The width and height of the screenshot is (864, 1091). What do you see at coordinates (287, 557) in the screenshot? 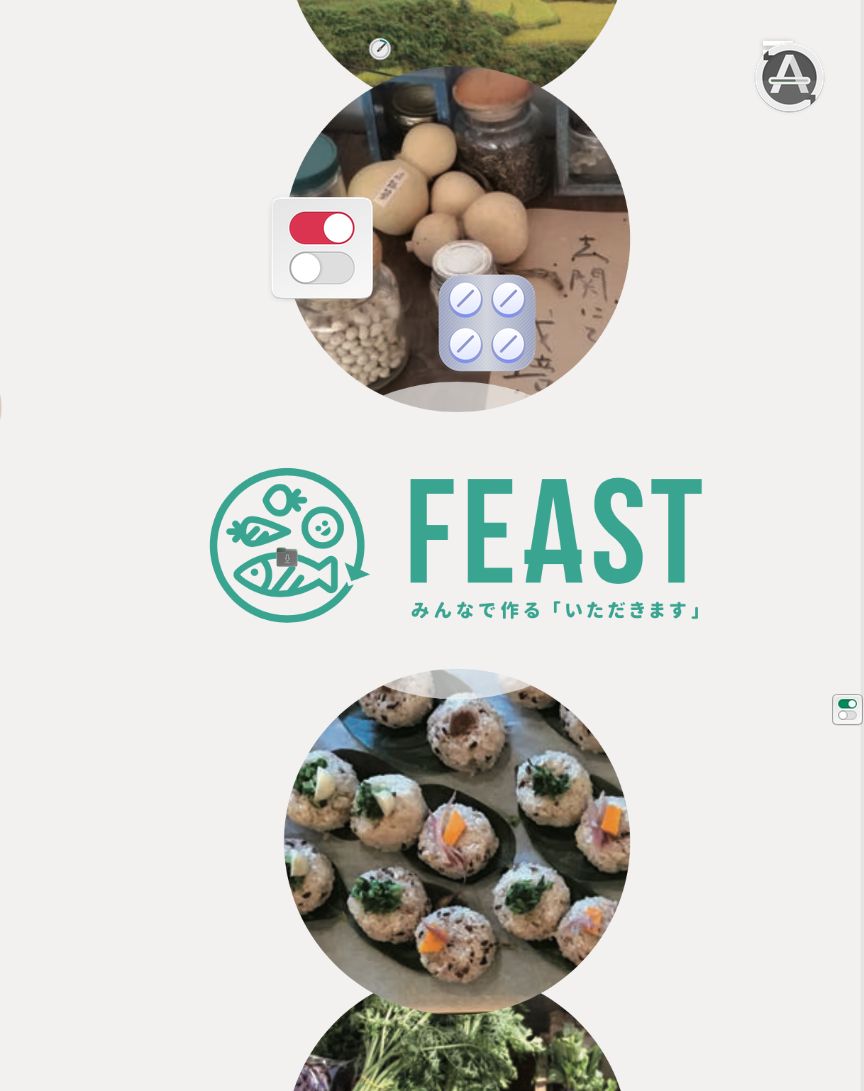
I see `open downloads folder` at bounding box center [287, 557].